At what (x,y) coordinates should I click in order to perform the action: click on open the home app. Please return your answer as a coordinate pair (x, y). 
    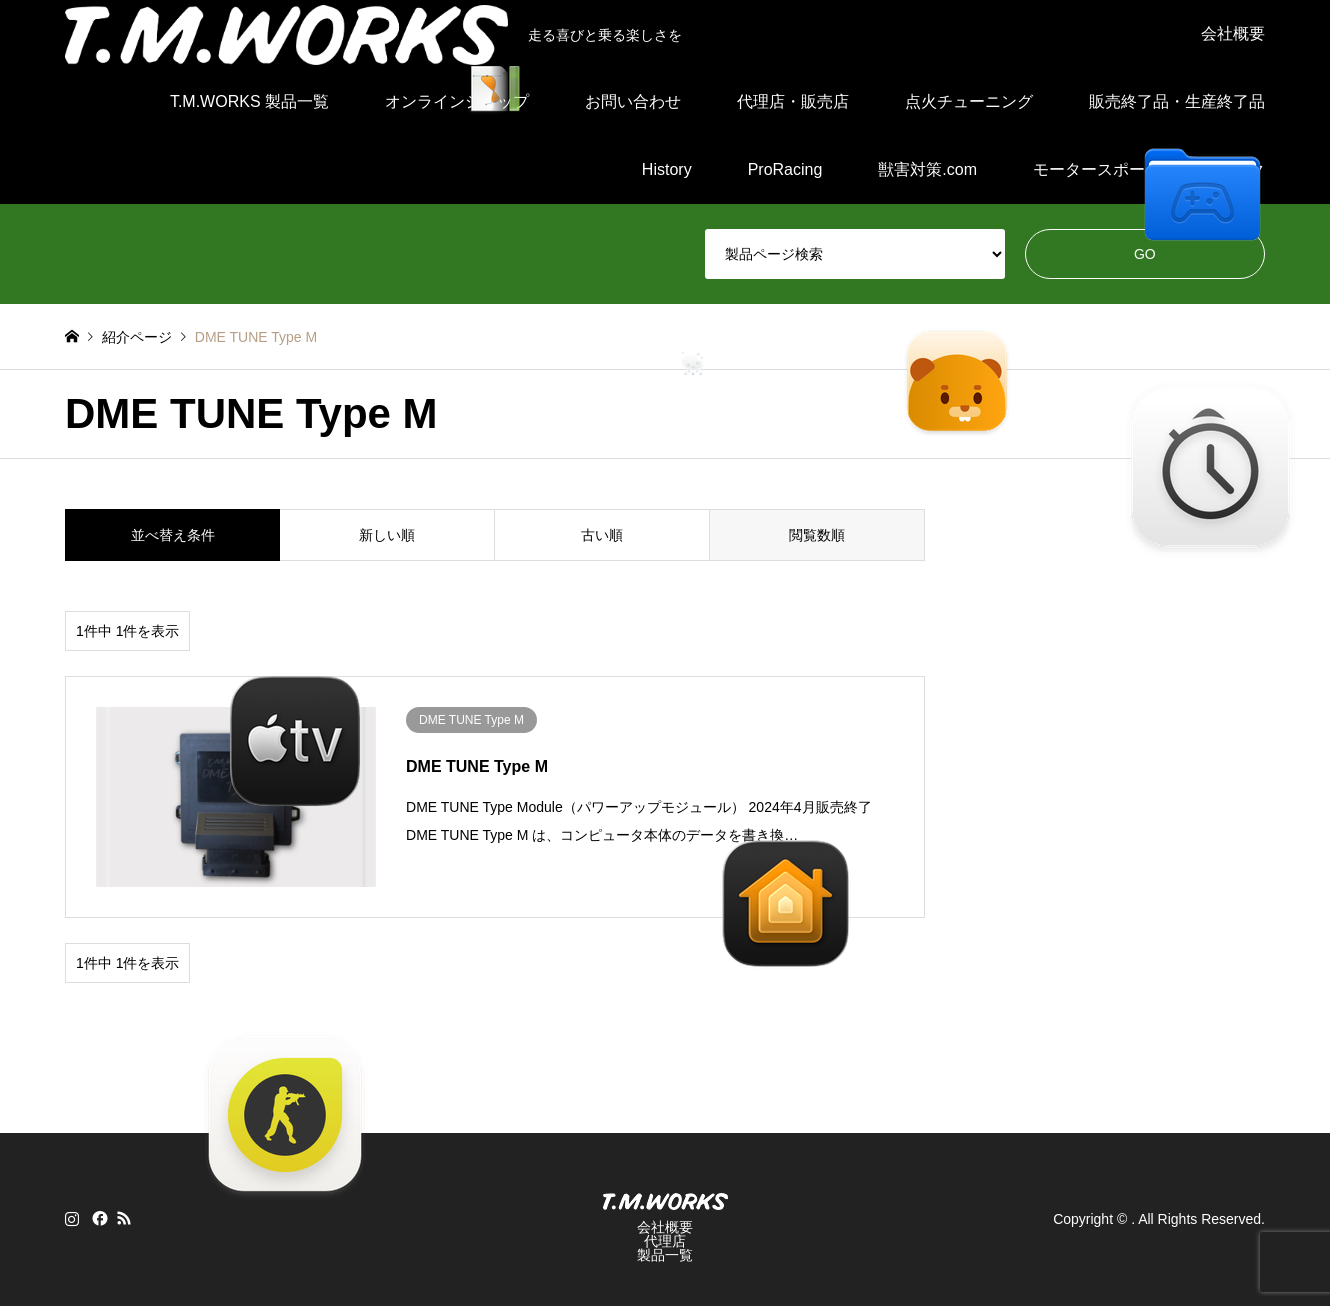
    Looking at the image, I should click on (785, 903).